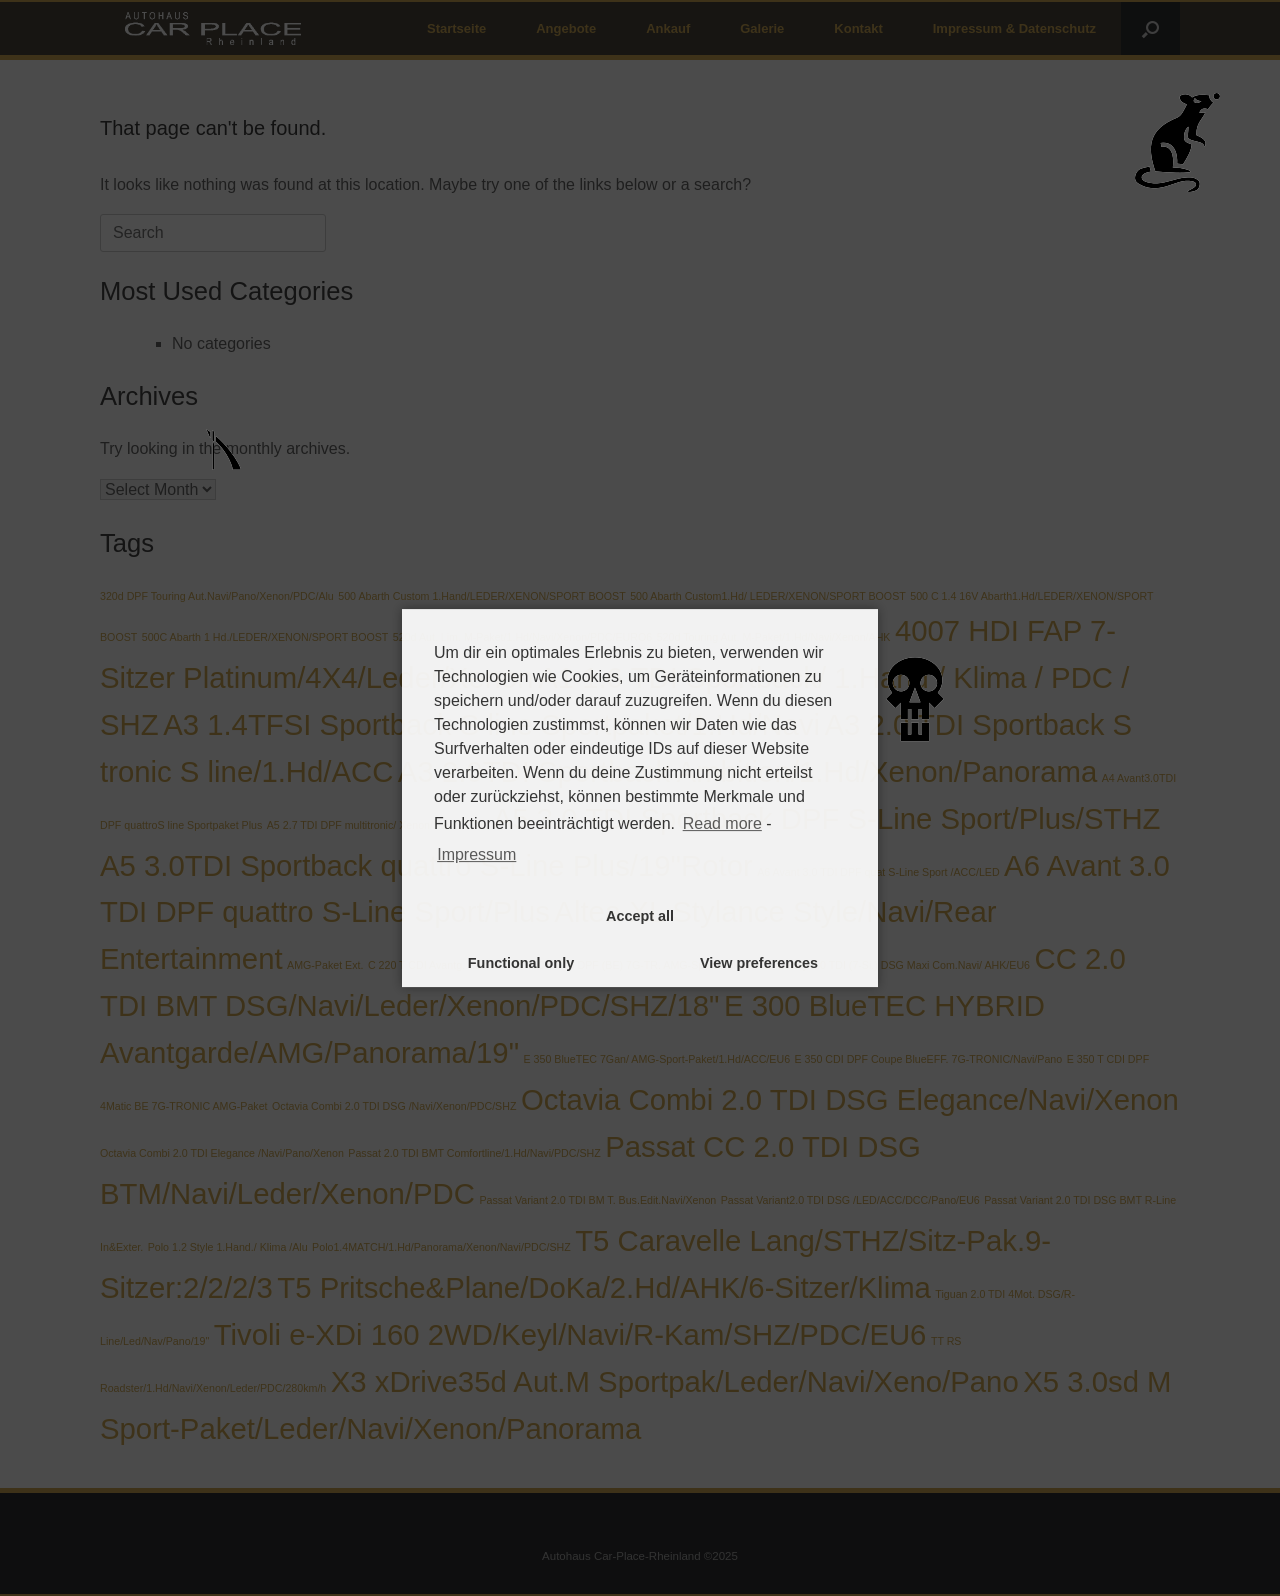  Describe the element at coordinates (1177, 142) in the screenshot. I see `indicates pest or vermin in a game context` at that location.